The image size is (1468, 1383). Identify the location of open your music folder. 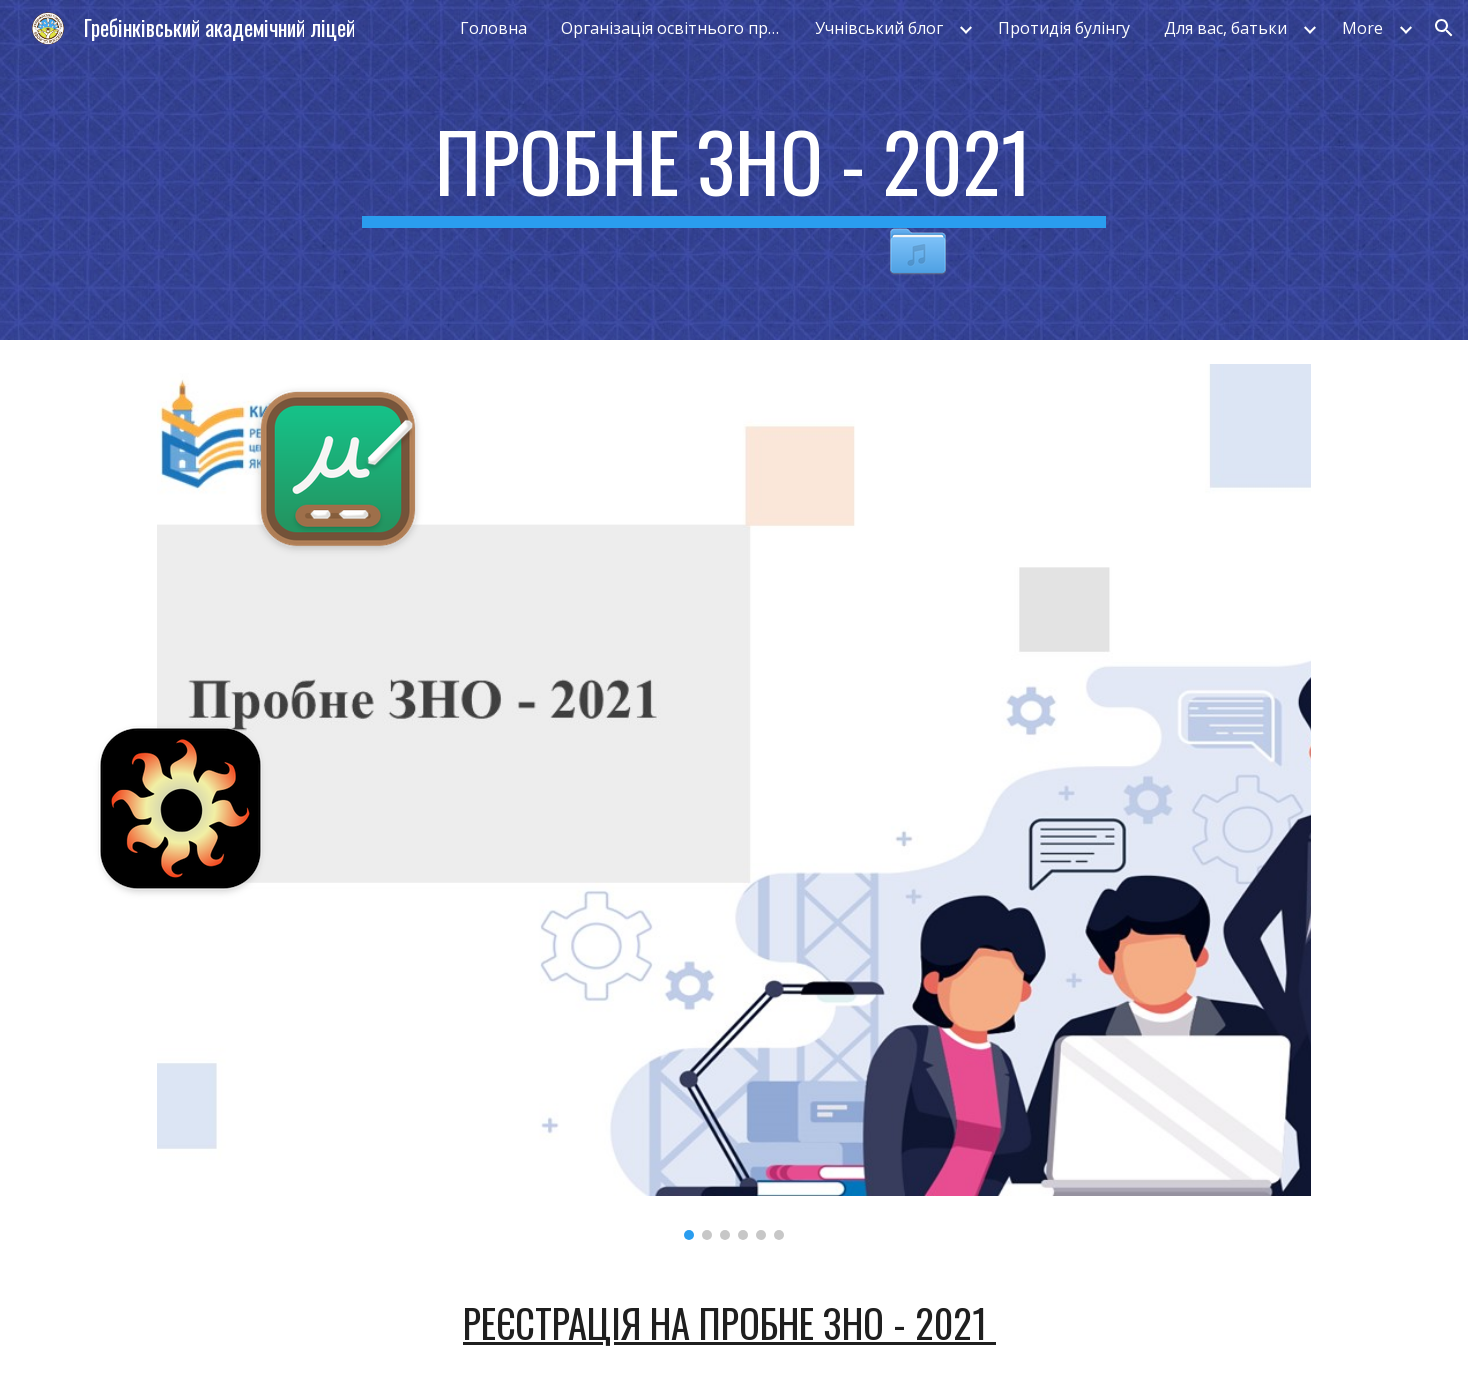
(918, 251).